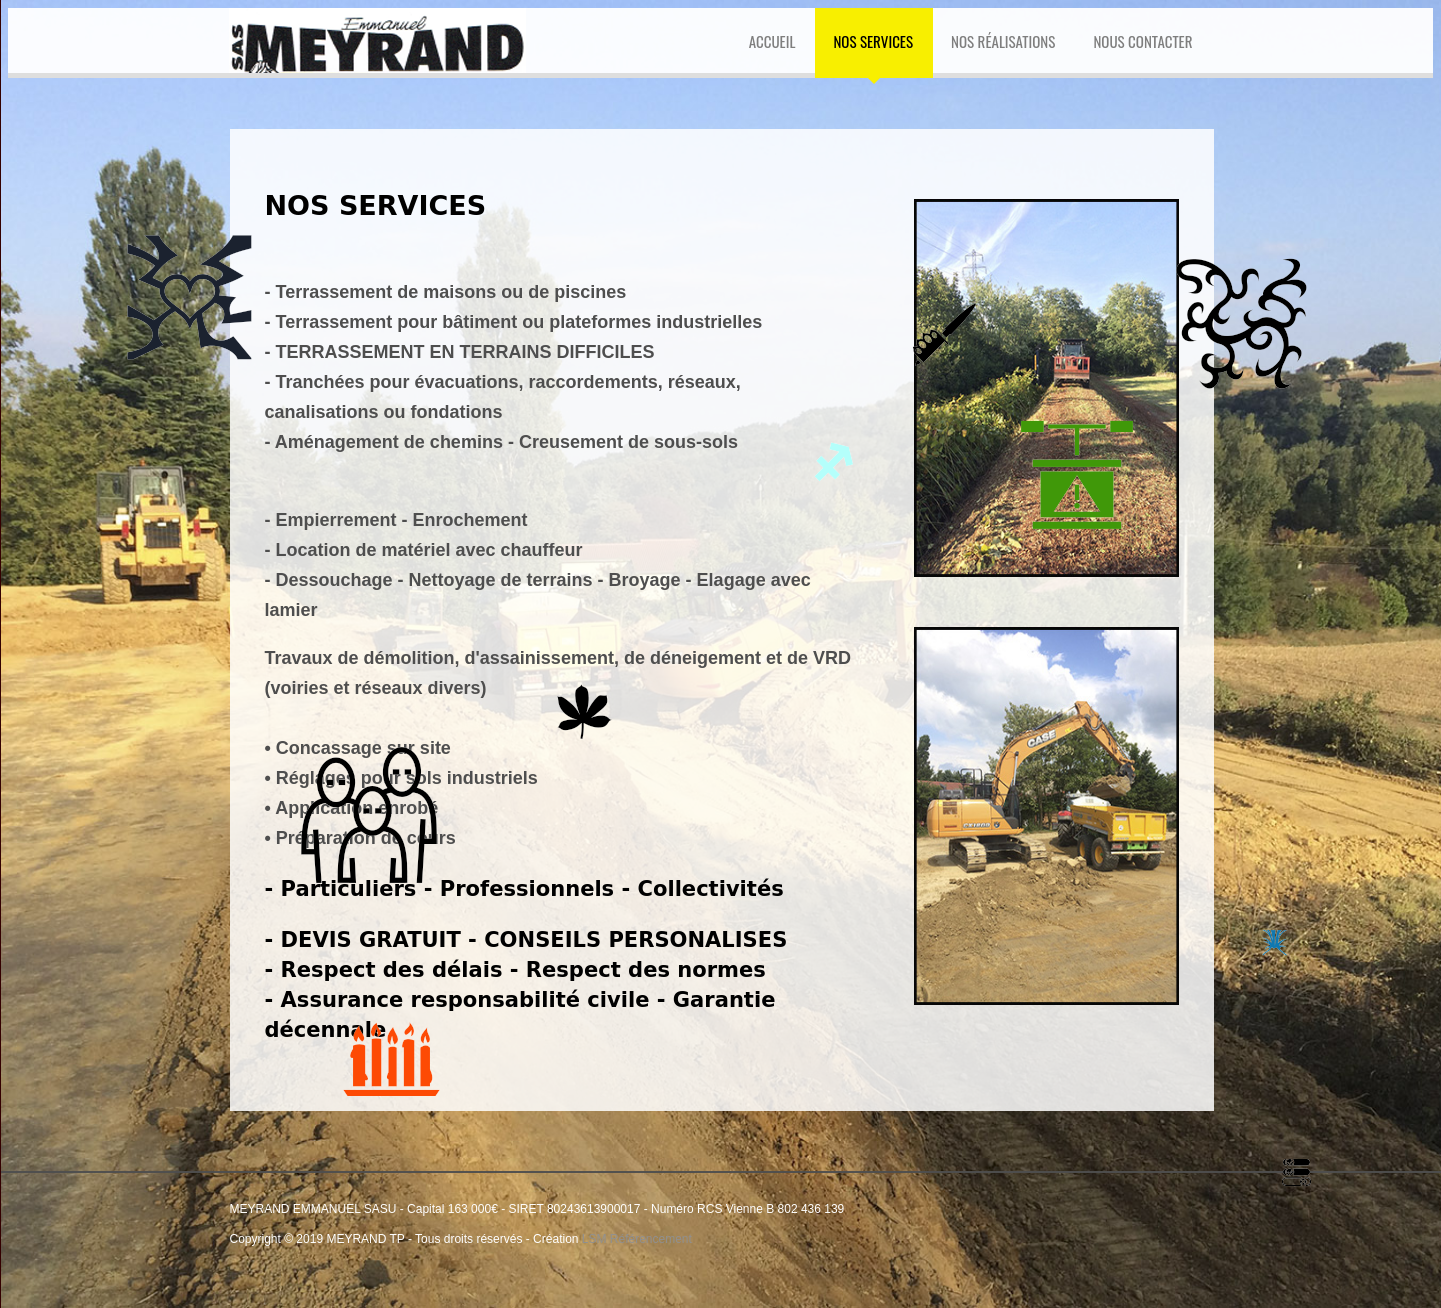 Image resolution: width=1441 pixels, height=1308 pixels. Describe the element at coordinates (834, 462) in the screenshot. I see `view sagittarius zodiac sign` at that location.